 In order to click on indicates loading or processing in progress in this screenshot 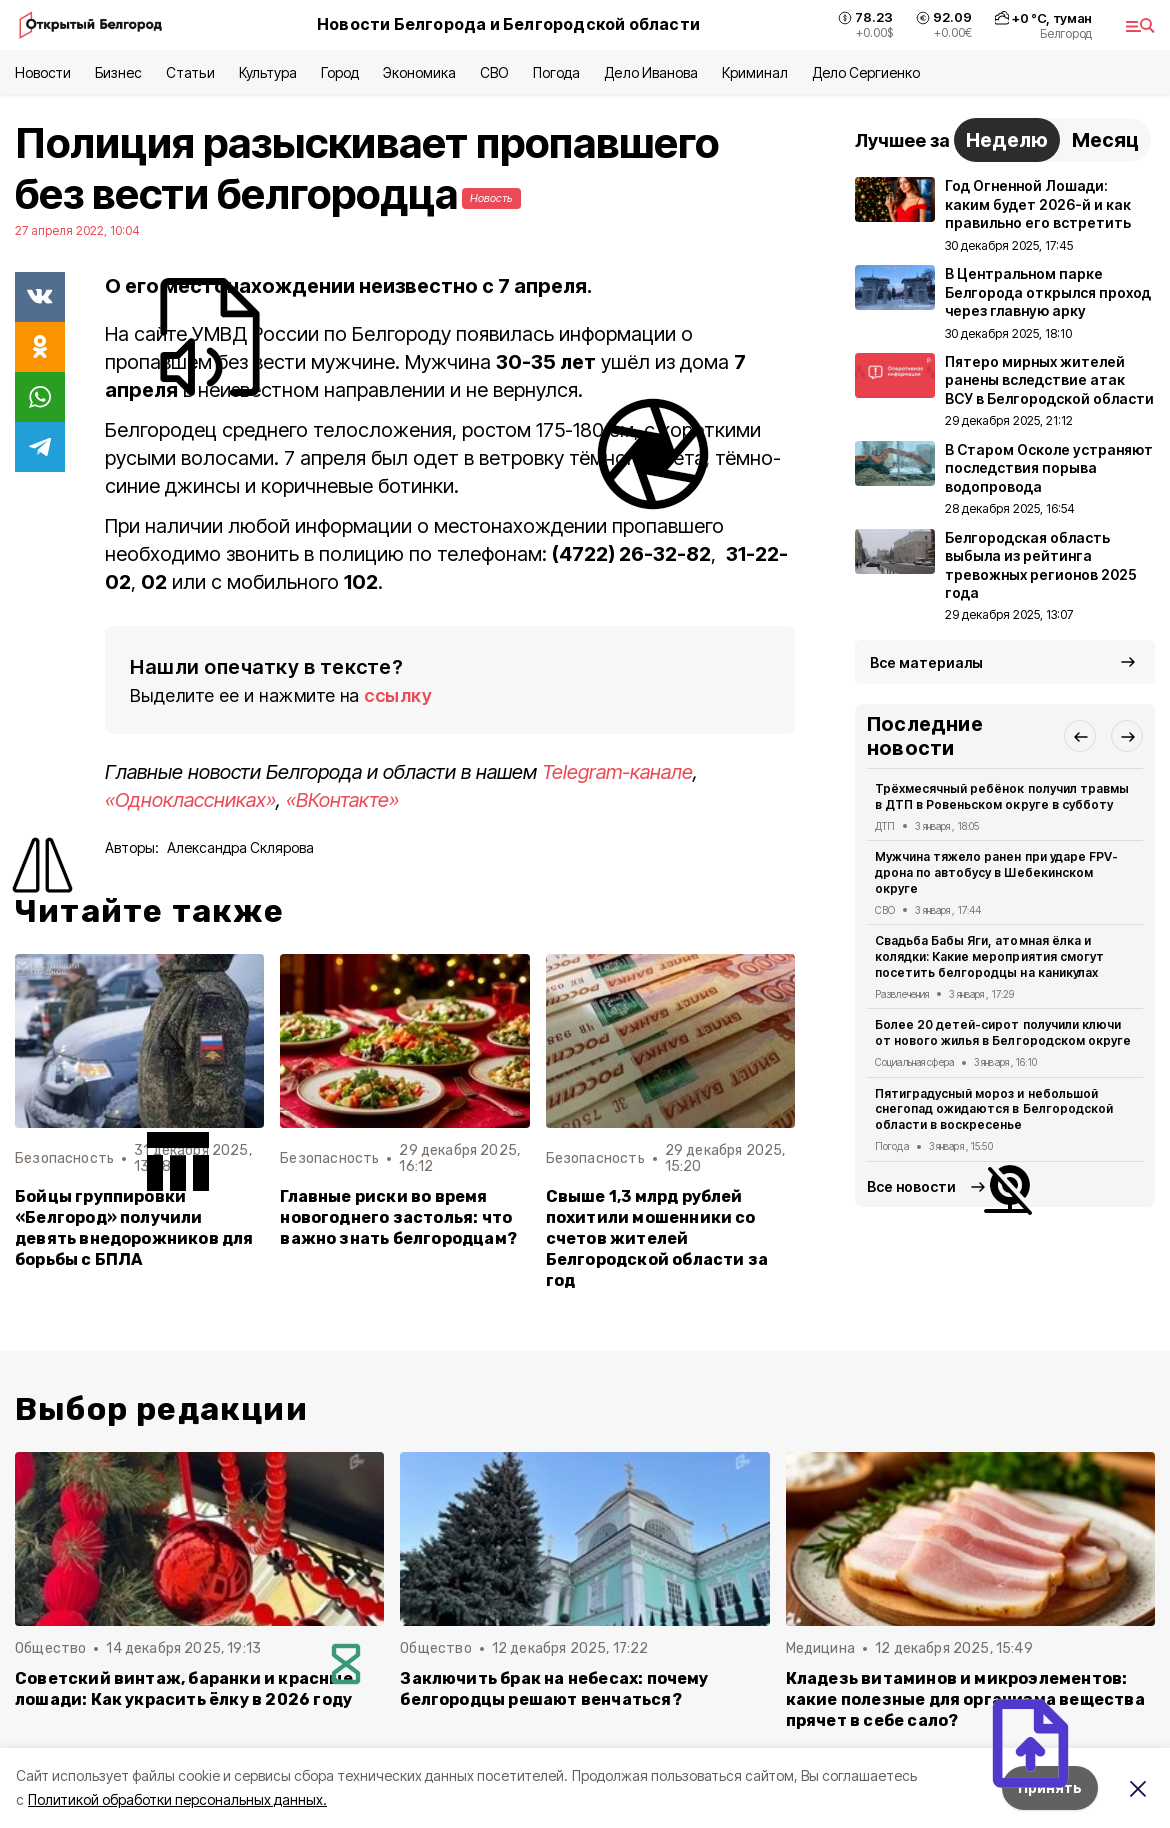, I will do `click(346, 1664)`.